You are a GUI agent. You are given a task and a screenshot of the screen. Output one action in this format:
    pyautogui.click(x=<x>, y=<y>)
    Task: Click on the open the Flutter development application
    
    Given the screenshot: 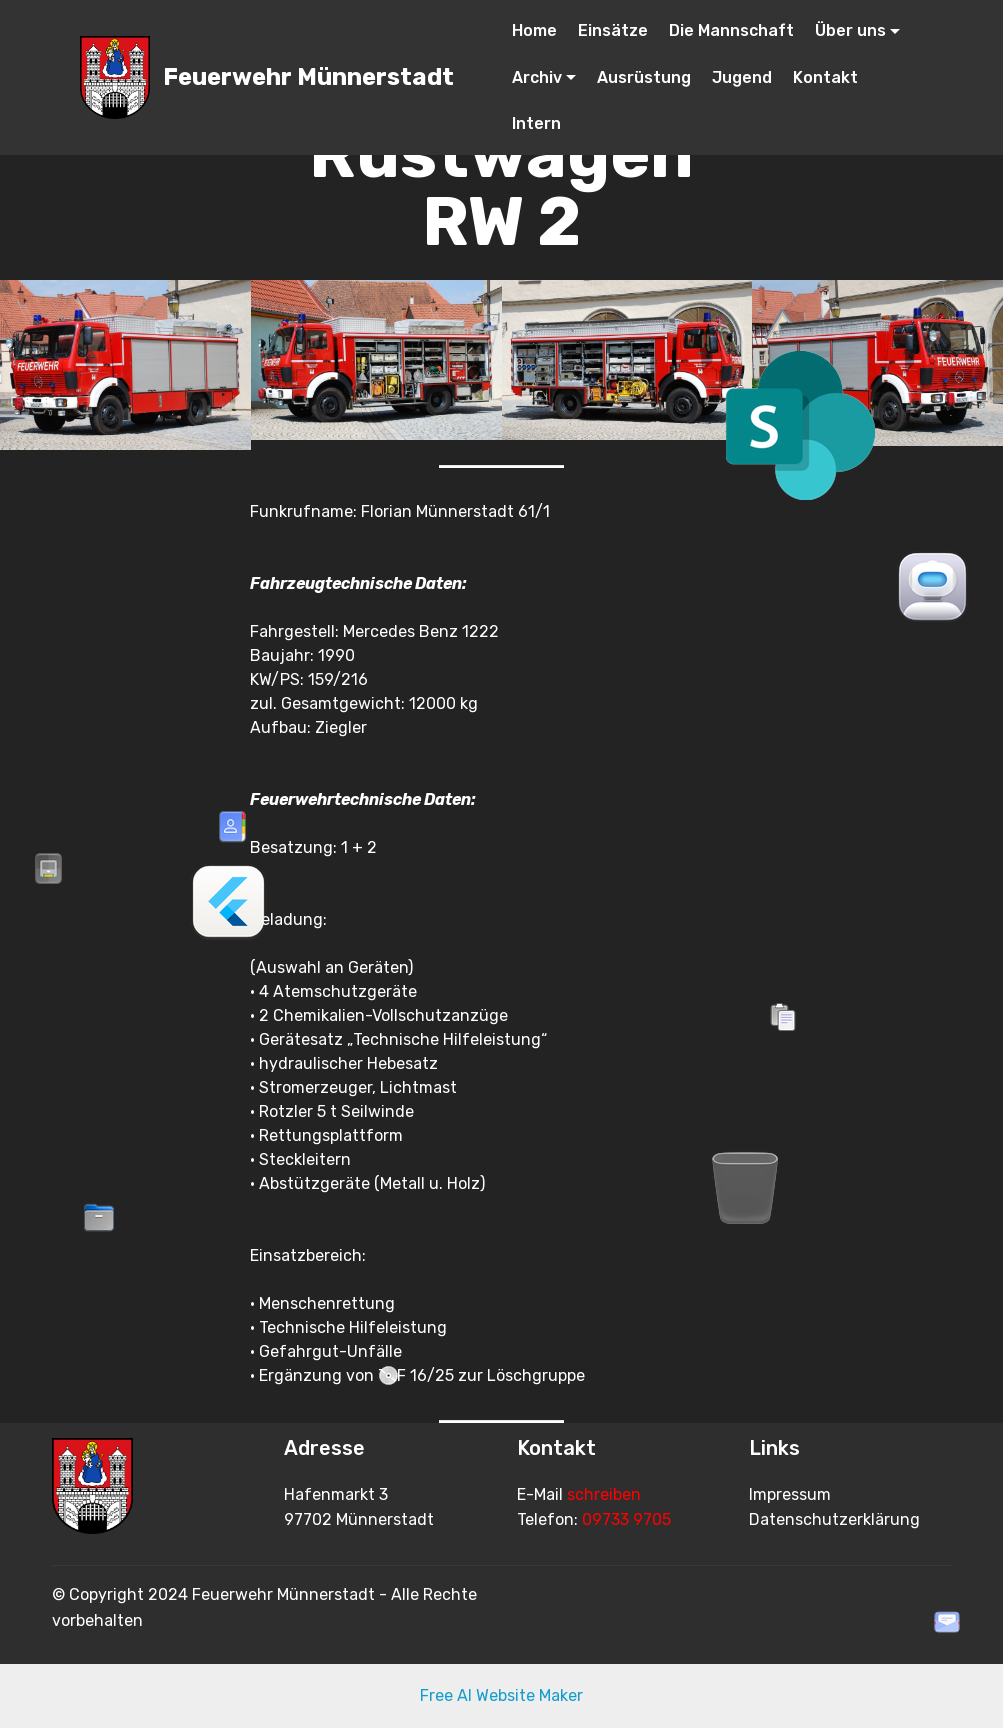 What is the action you would take?
    pyautogui.click(x=228, y=901)
    